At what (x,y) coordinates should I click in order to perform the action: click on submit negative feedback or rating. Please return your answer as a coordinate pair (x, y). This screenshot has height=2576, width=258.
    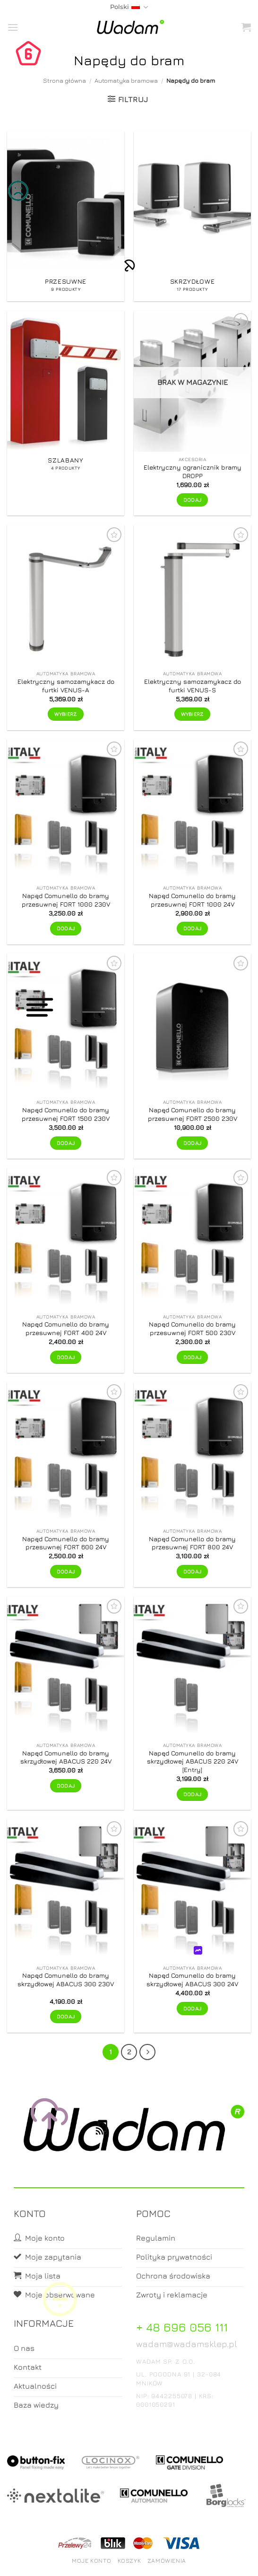
    Looking at the image, I should click on (18, 191).